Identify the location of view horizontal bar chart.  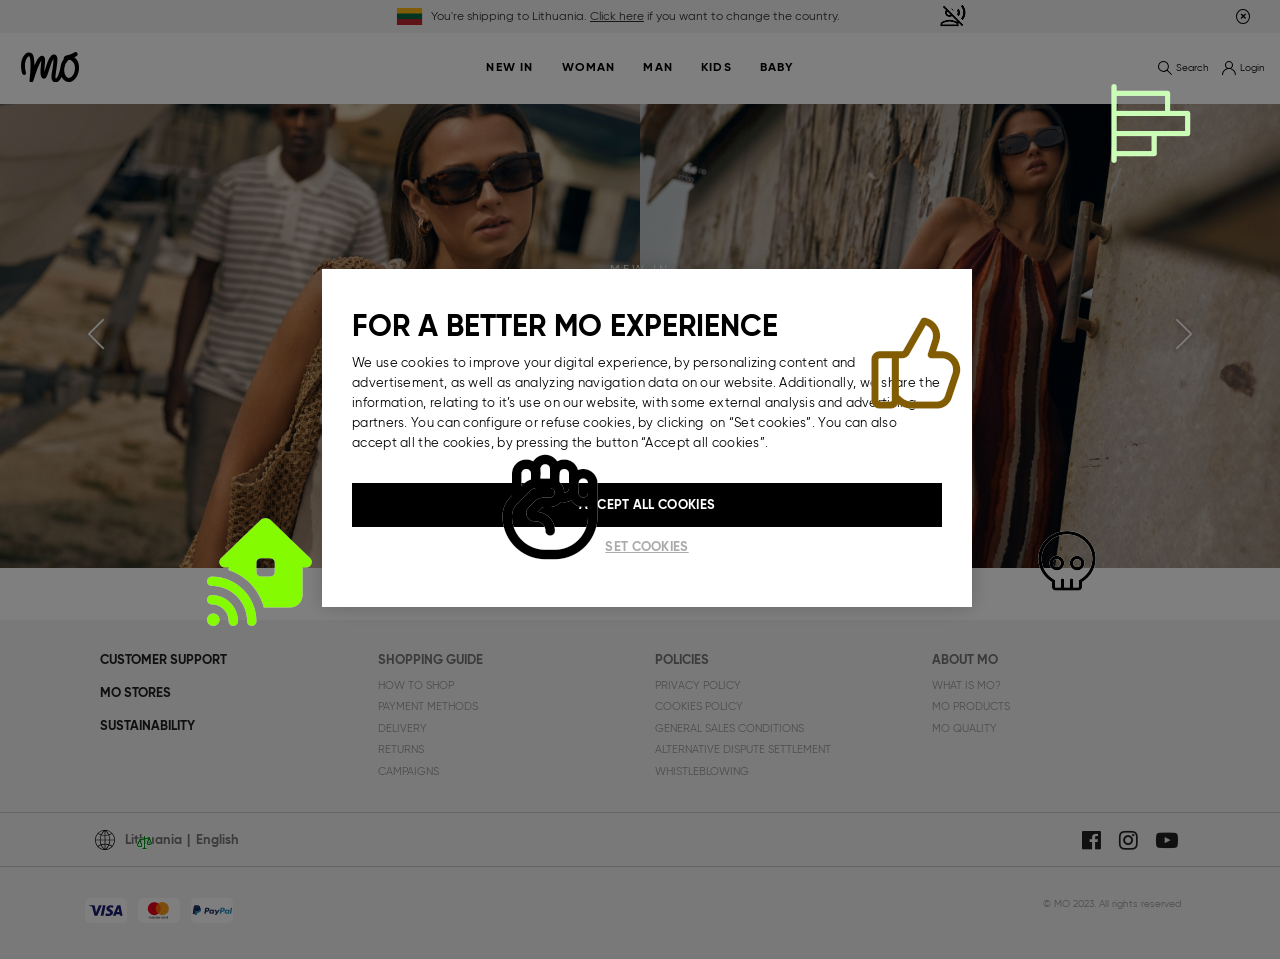
(1147, 123).